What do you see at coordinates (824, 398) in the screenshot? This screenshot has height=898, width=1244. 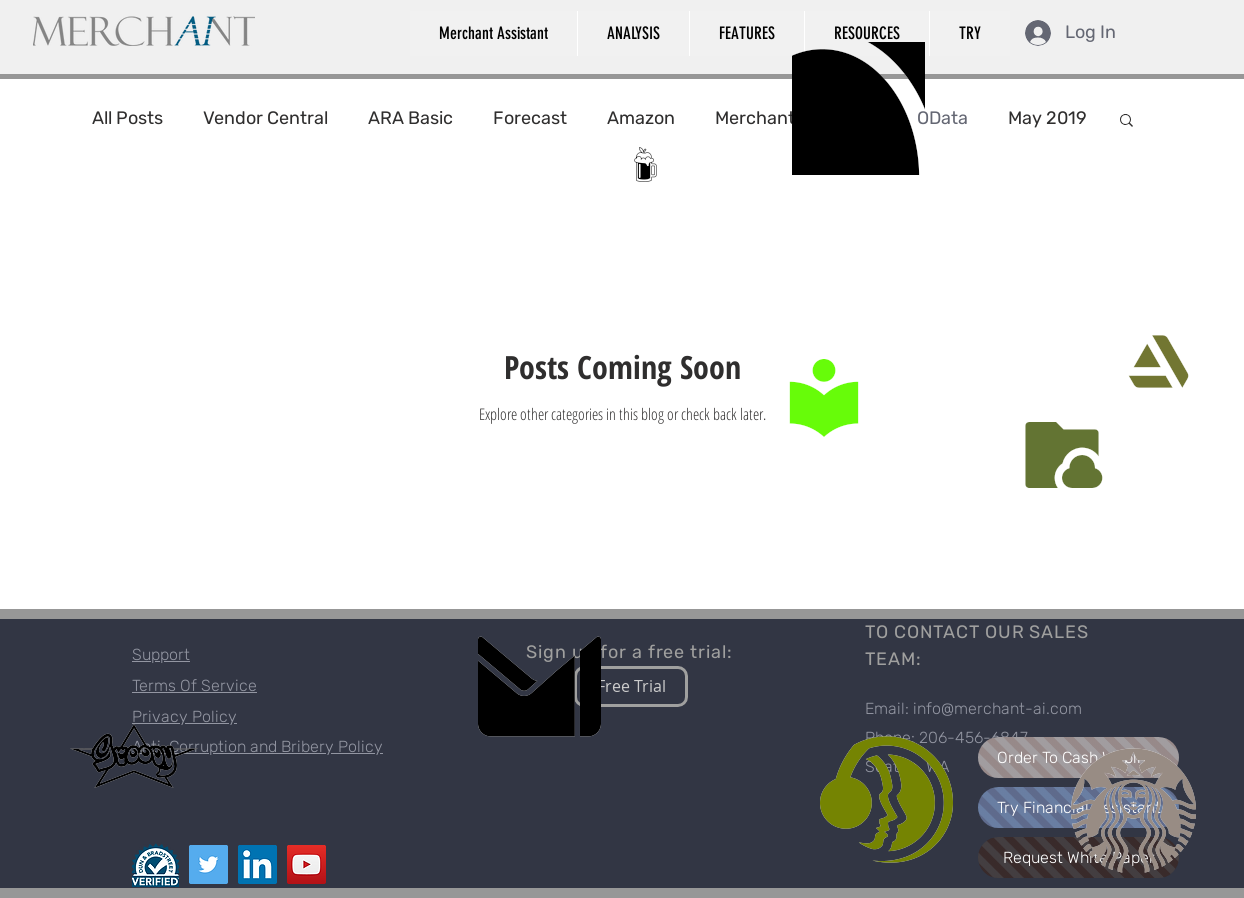 I see `electron-builder logo` at bounding box center [824, 398].